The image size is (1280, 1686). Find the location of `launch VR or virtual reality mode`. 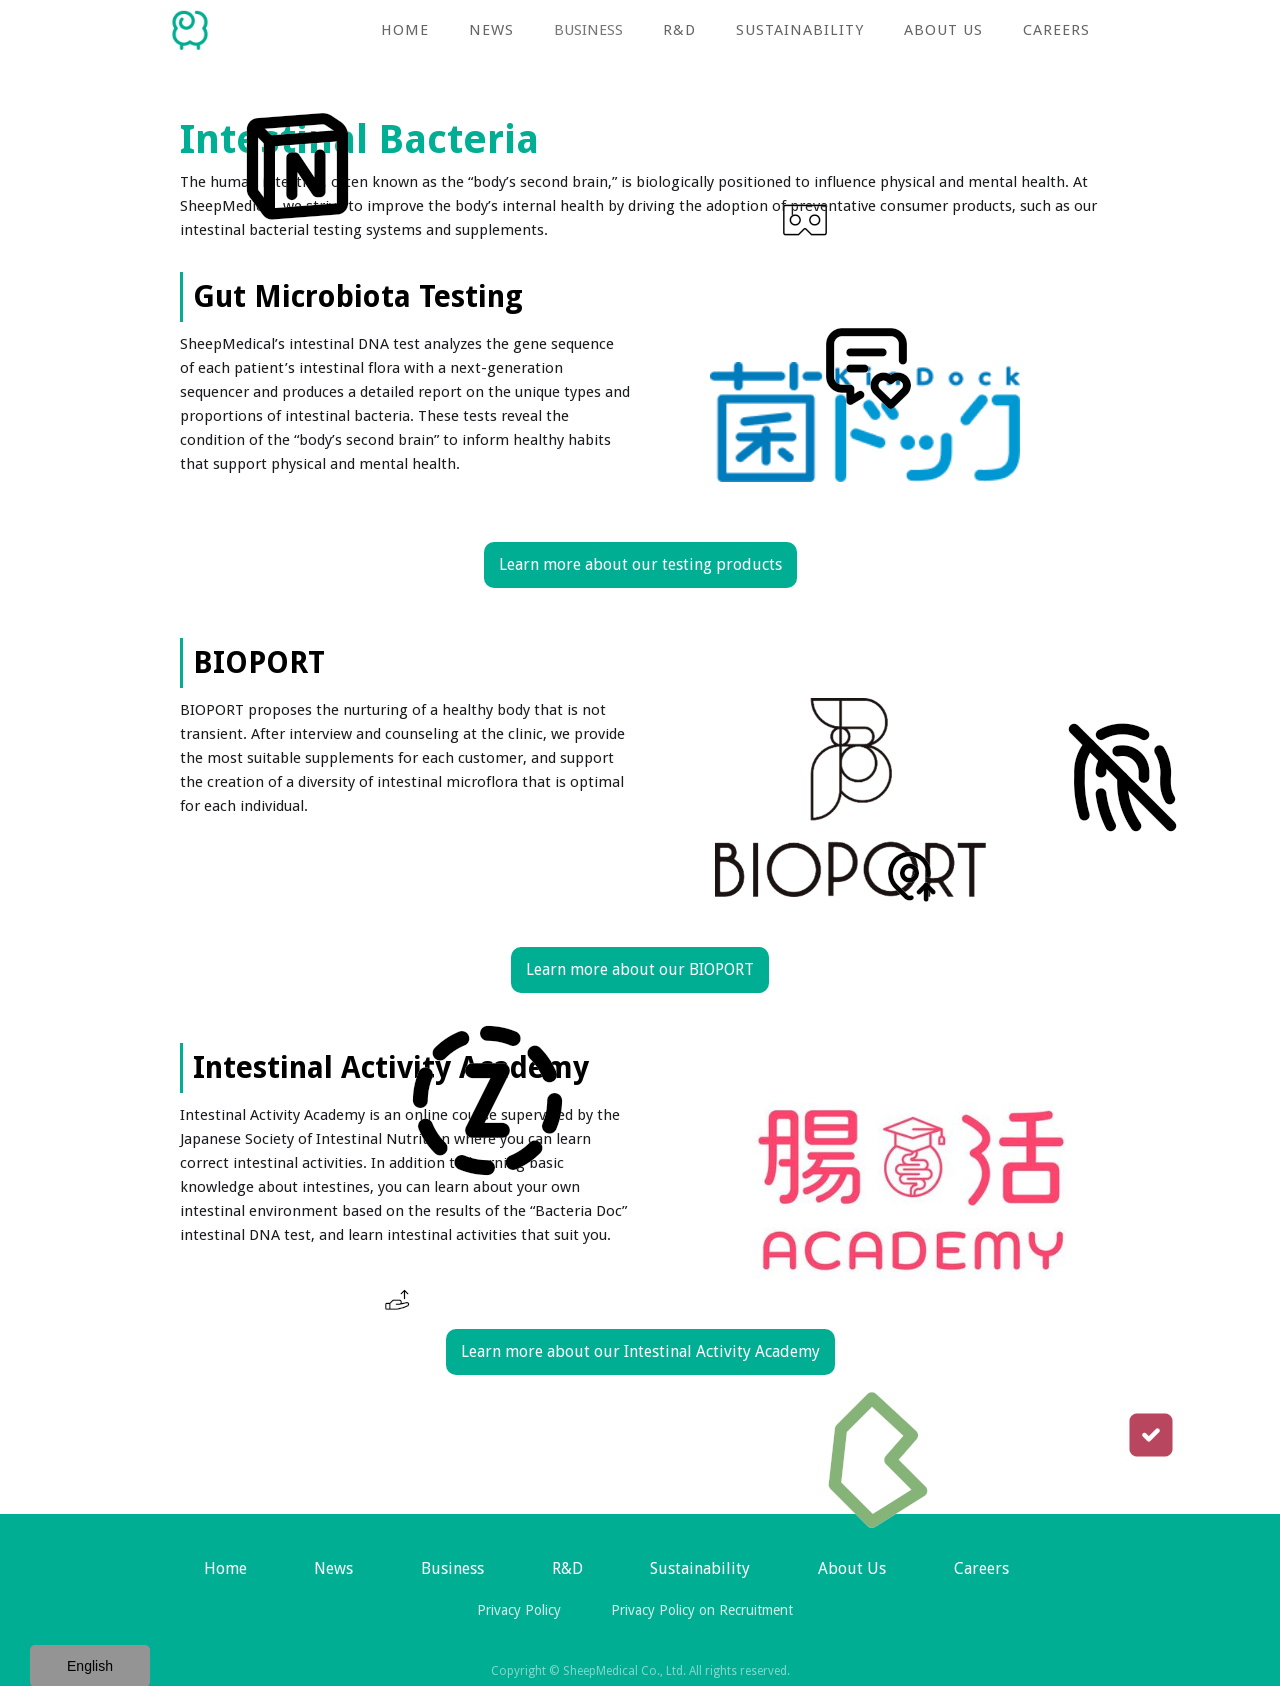

launch VR or virtual reality mode is located at coordinates (805, 220).